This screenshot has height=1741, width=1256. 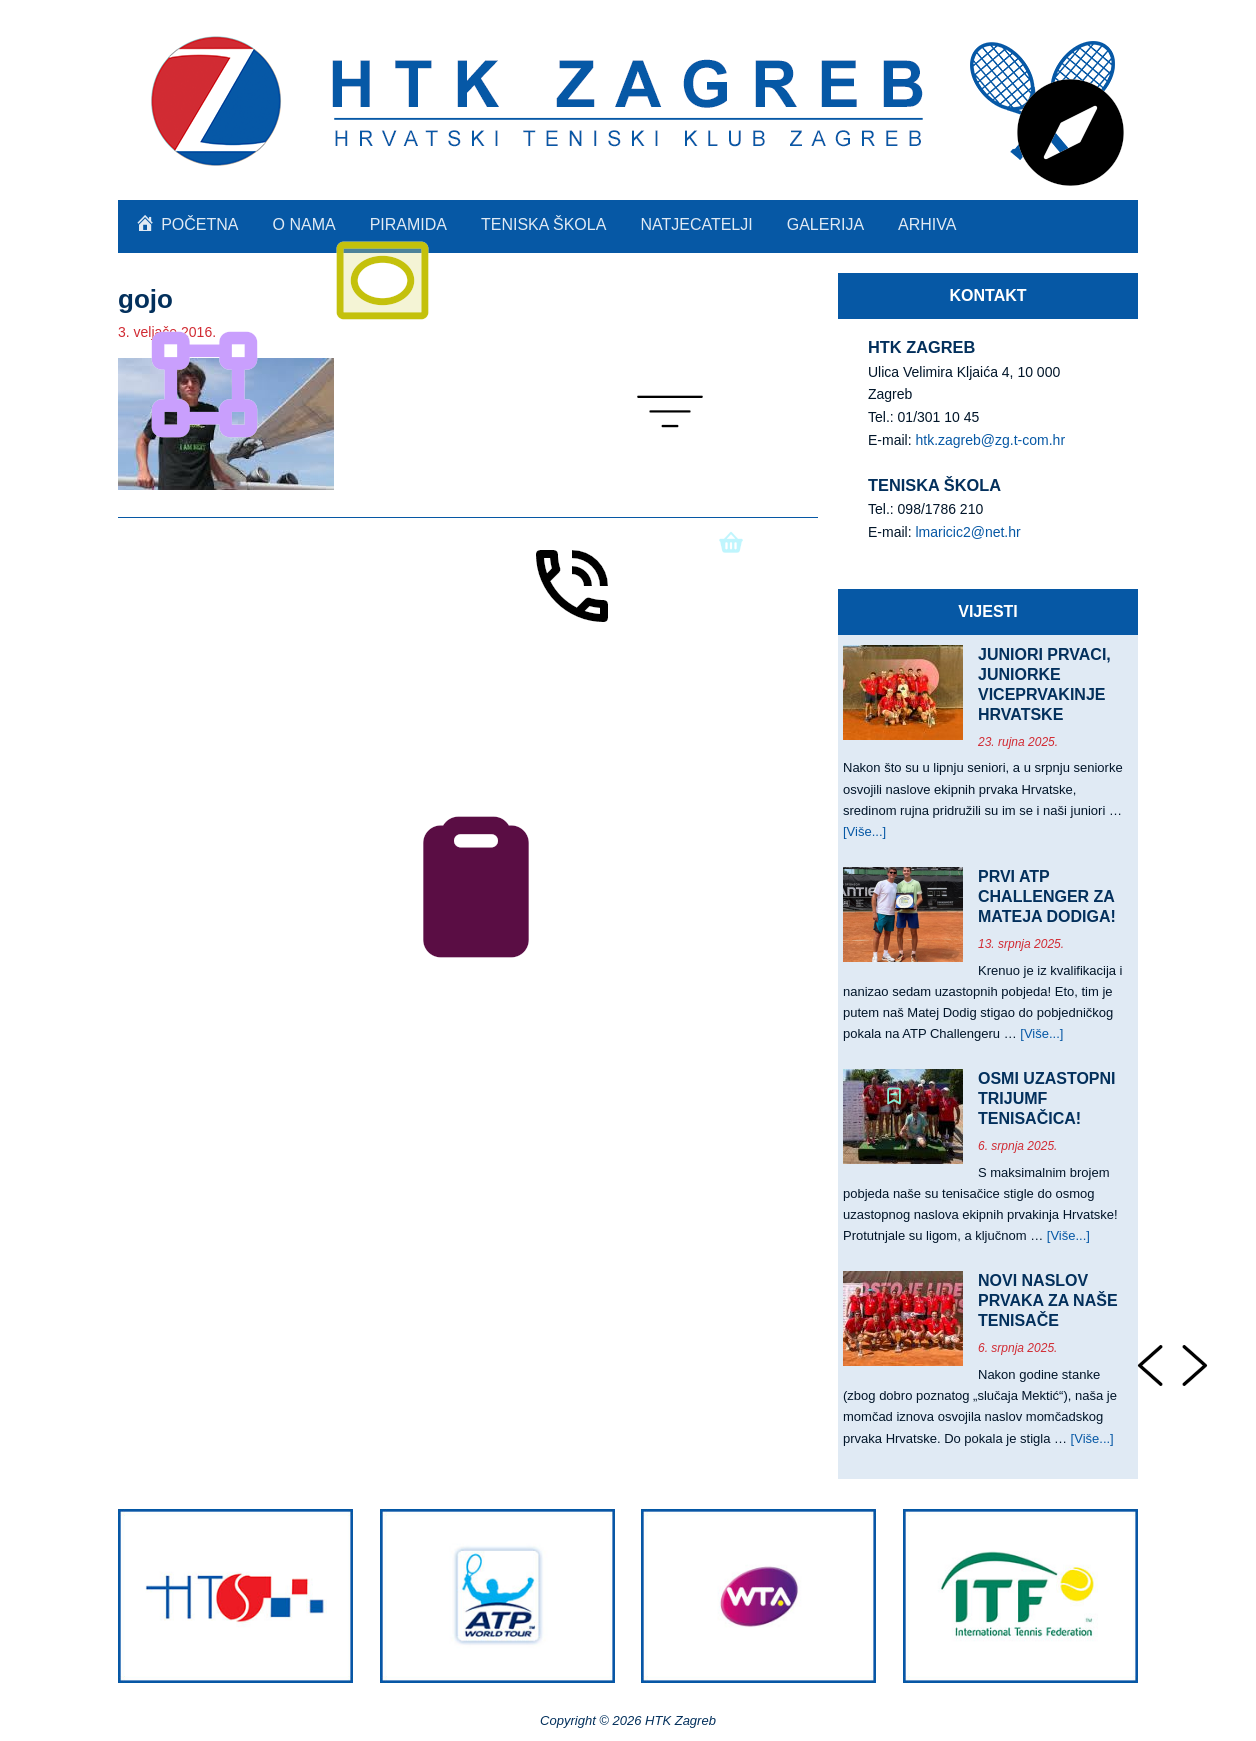 What do you see at coordinates (670, 409) in the screenshot?
I see `filter or sort content` at bounding box center [670, 409].